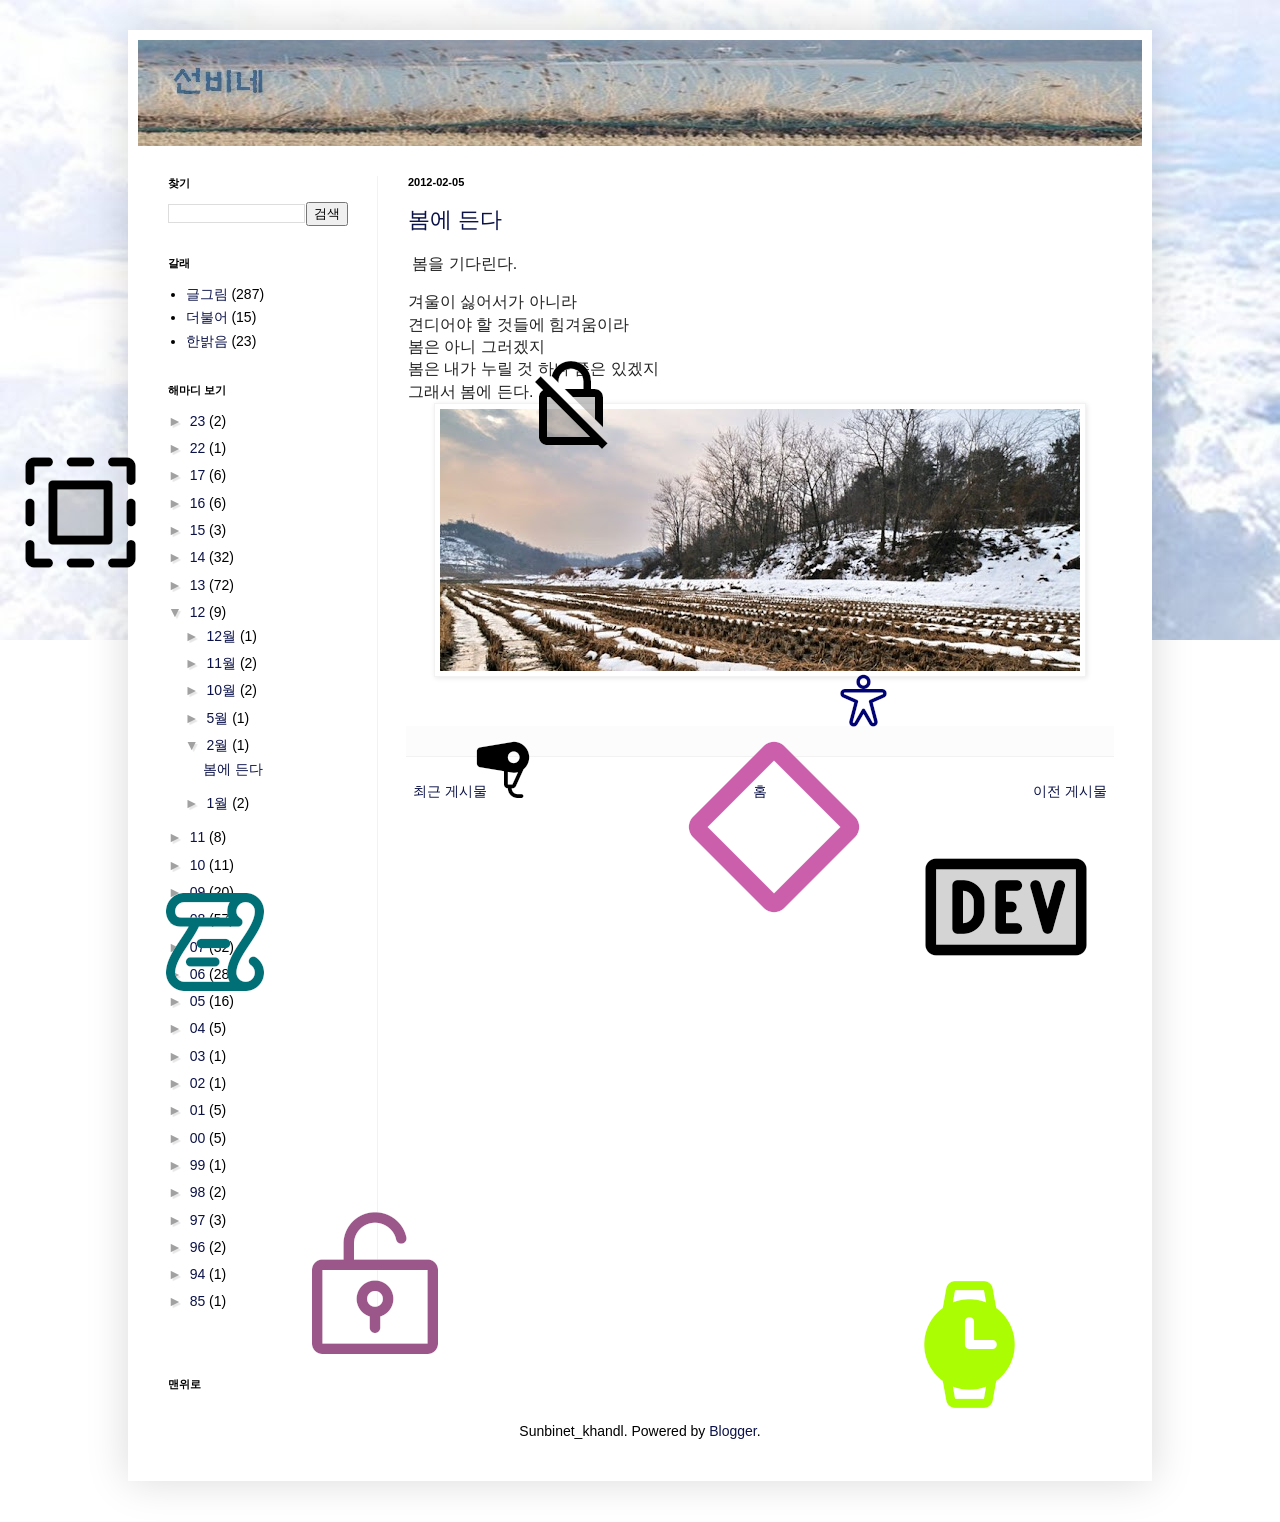 The height and width of the screenshot is (1522, 1280). What do you see at coordinates (571, 405) in the screenshot?
I see `indicates an unencrypted or insecure email connection` at bounding box center [571, 405].